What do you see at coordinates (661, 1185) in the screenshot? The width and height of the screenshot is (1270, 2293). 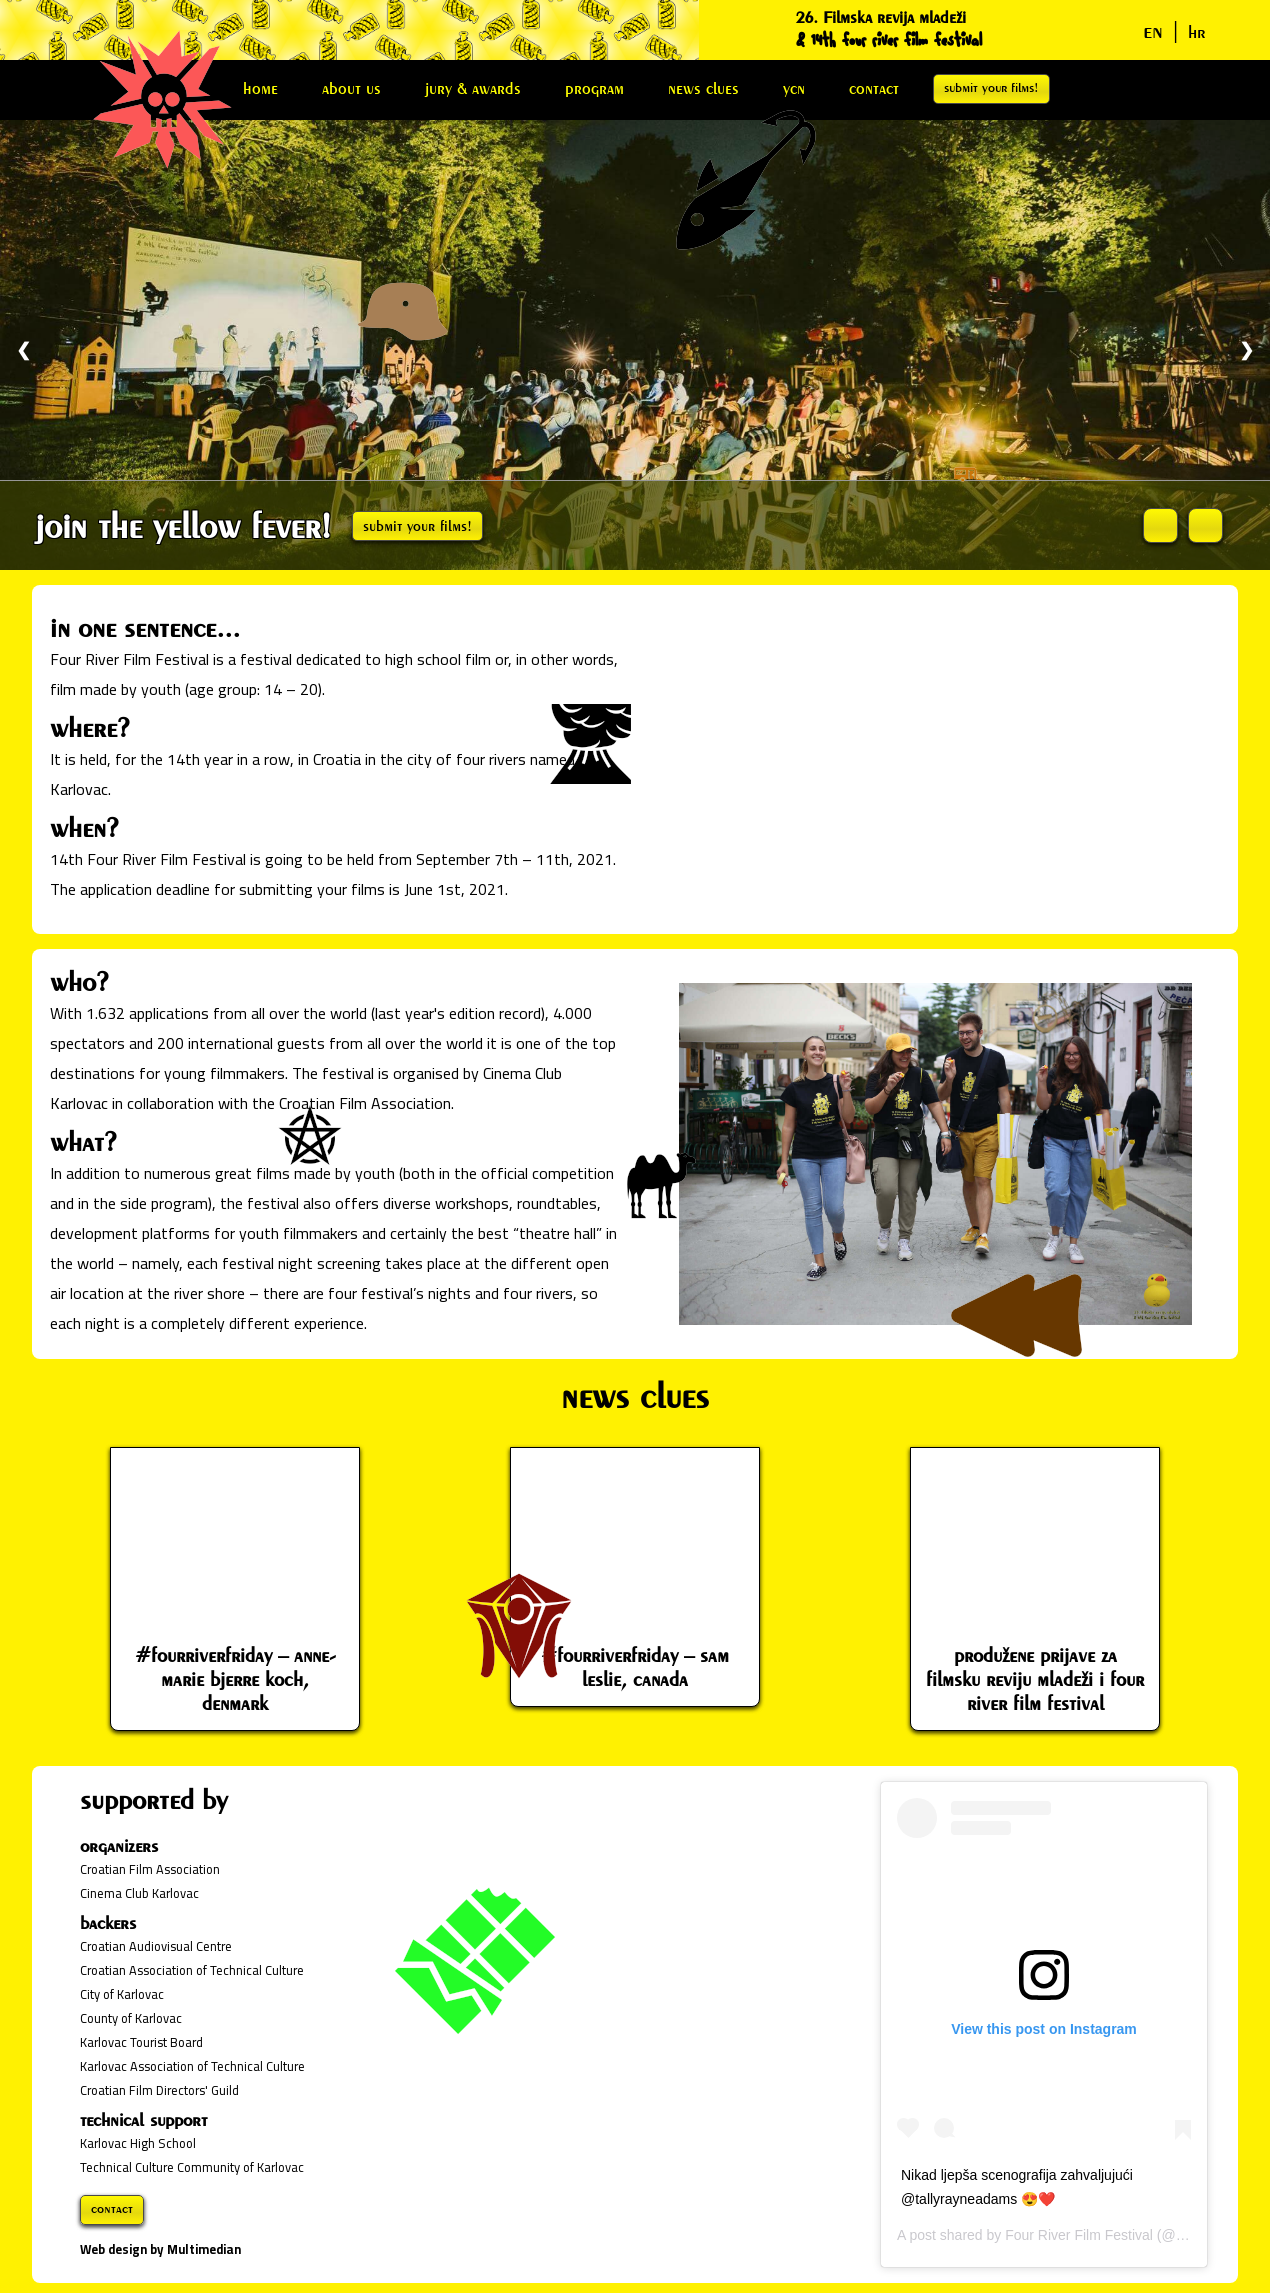 I see `select camel as your game character or avatar` at bounding box center [661, 1185].